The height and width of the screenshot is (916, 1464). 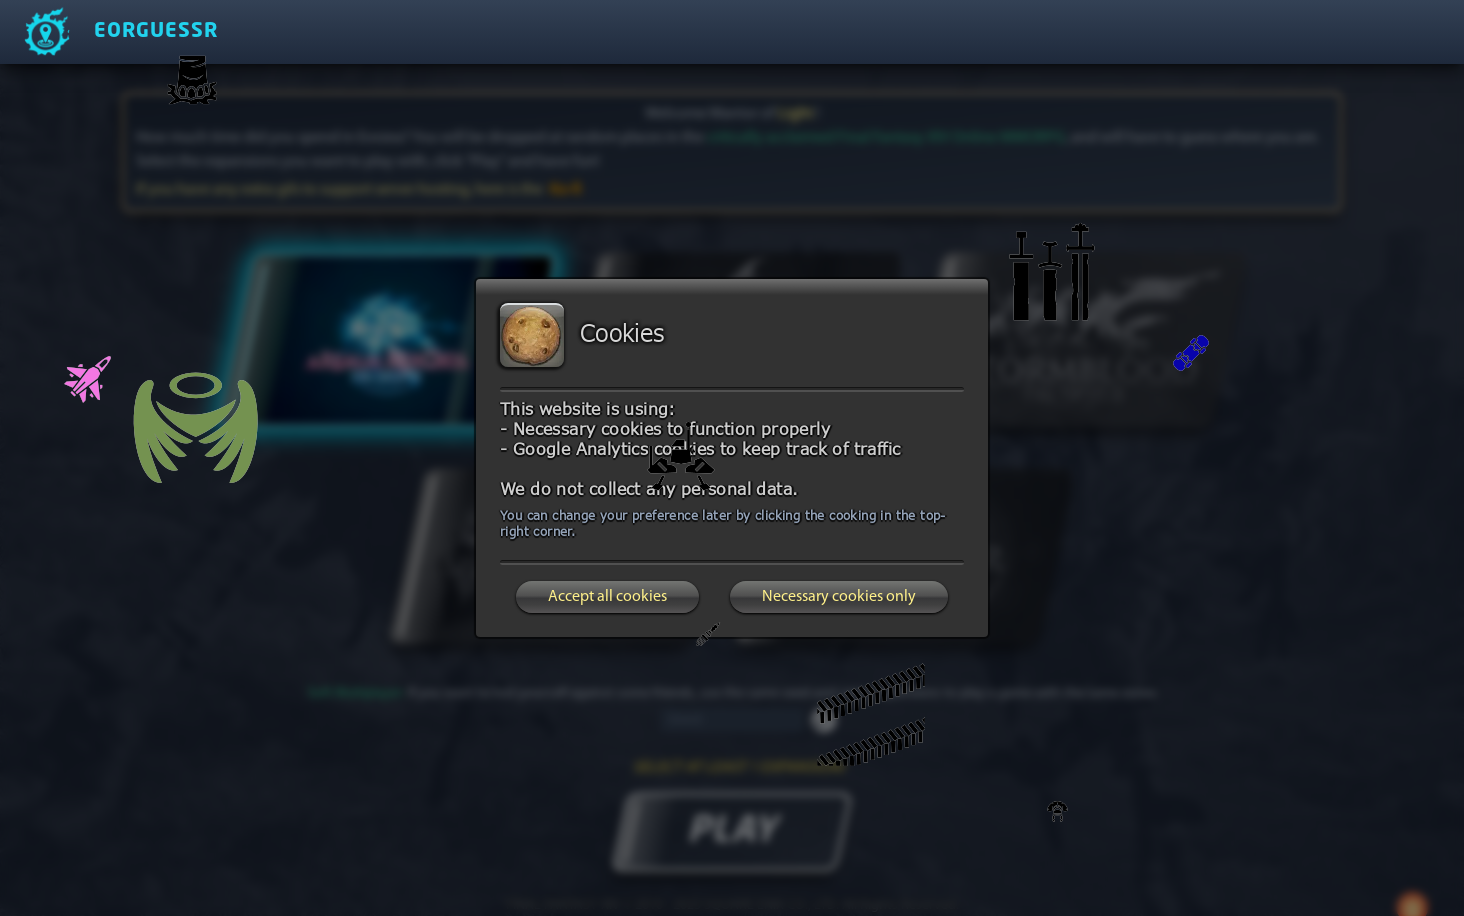 I want to click on perform a stomp attack, so click(x=192, y=80).